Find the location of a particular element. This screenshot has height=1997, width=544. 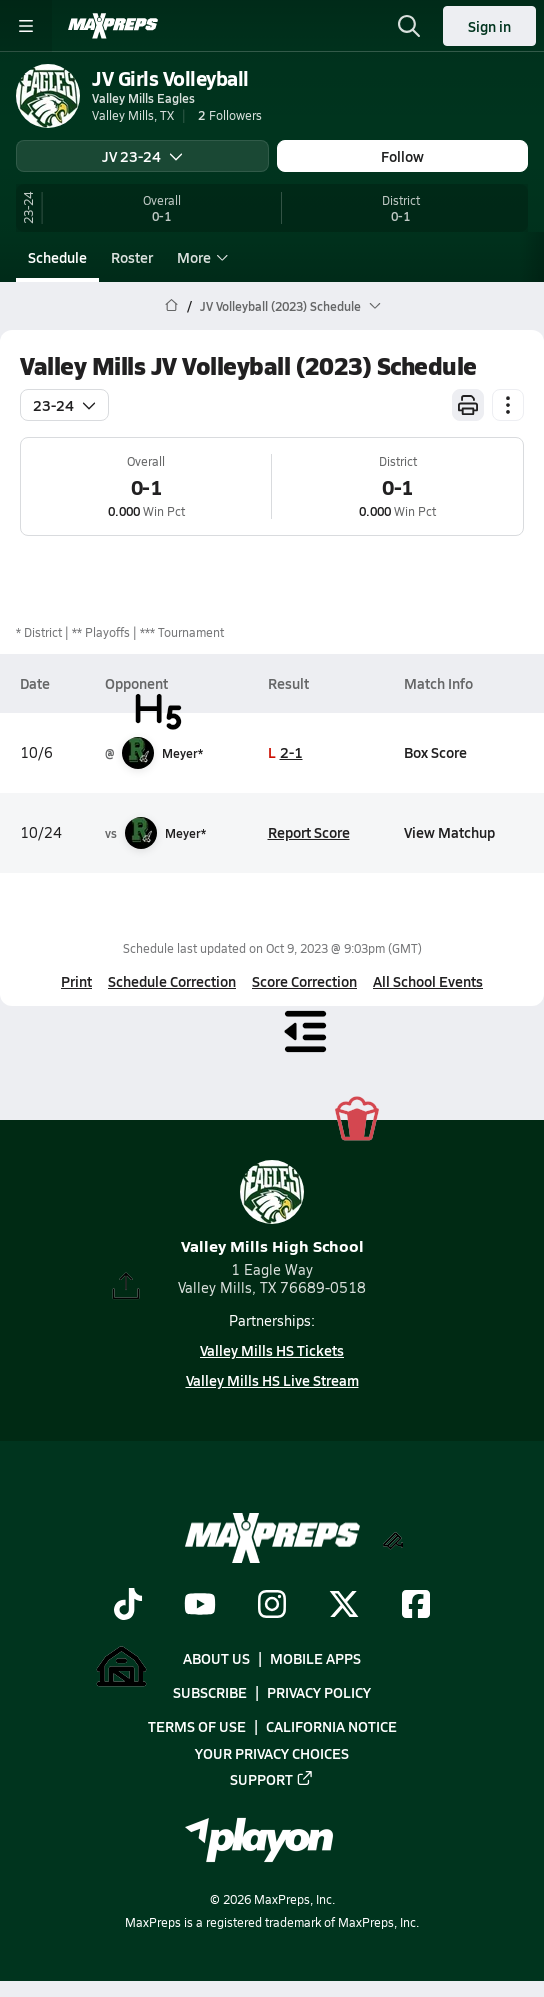

format text as heading level 5 is located at coordinates (156, 711).